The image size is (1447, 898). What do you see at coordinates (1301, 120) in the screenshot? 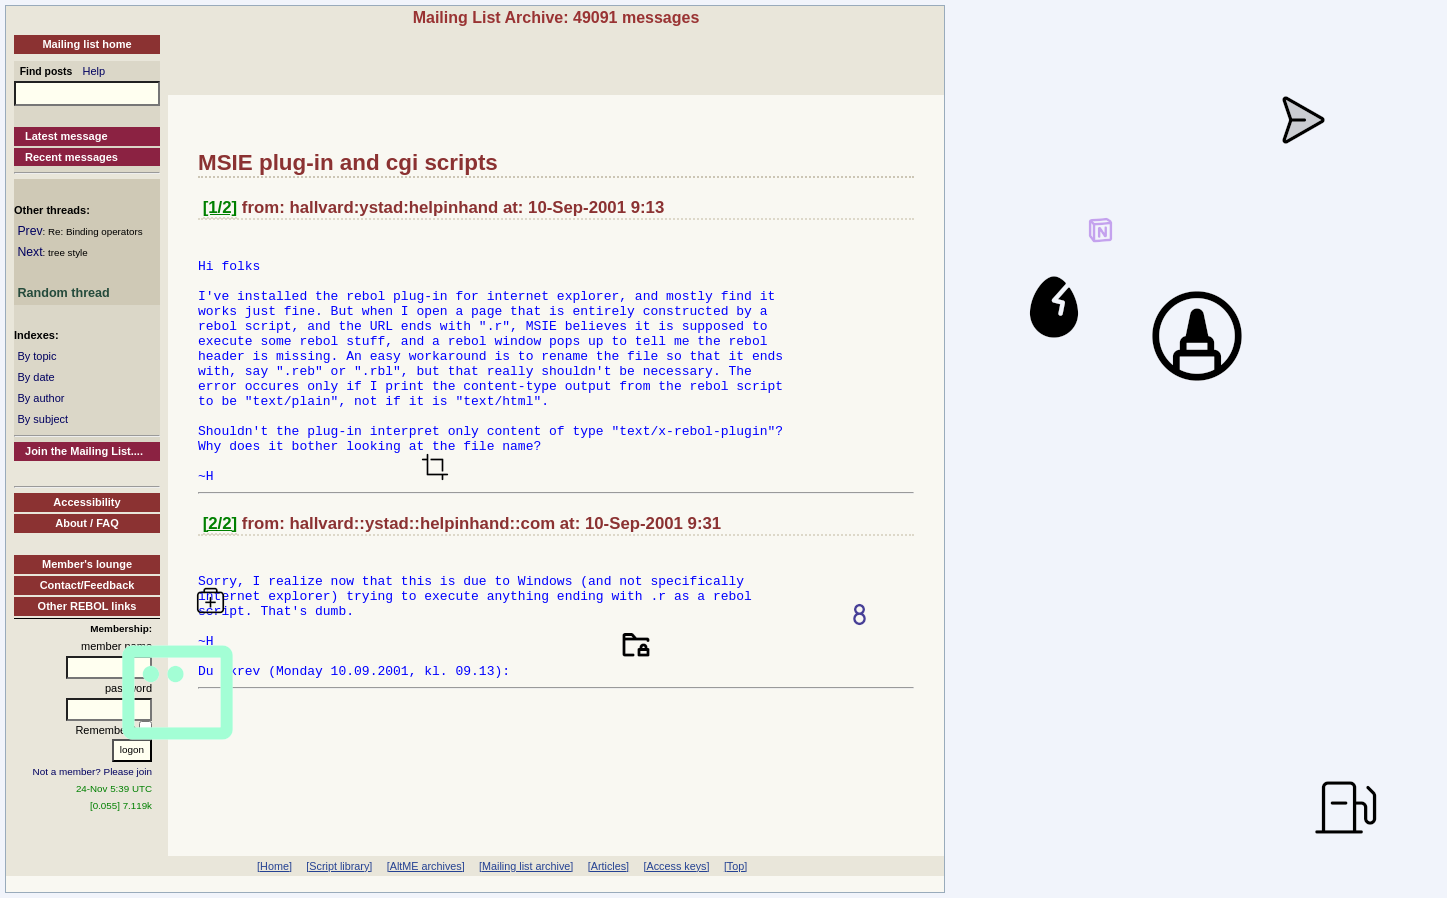
I see `send message` at bounding box center [1301, 120].